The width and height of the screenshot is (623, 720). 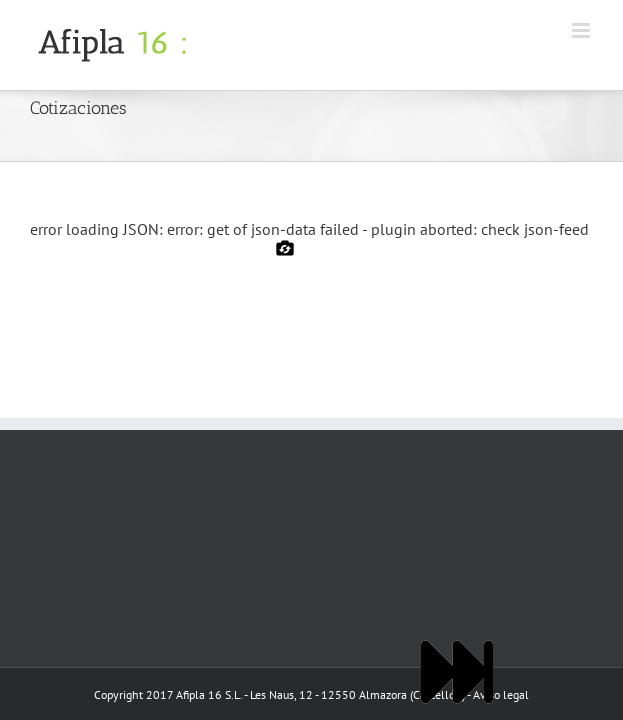 I want to click on skip to next track, so click(x=457, y=672).